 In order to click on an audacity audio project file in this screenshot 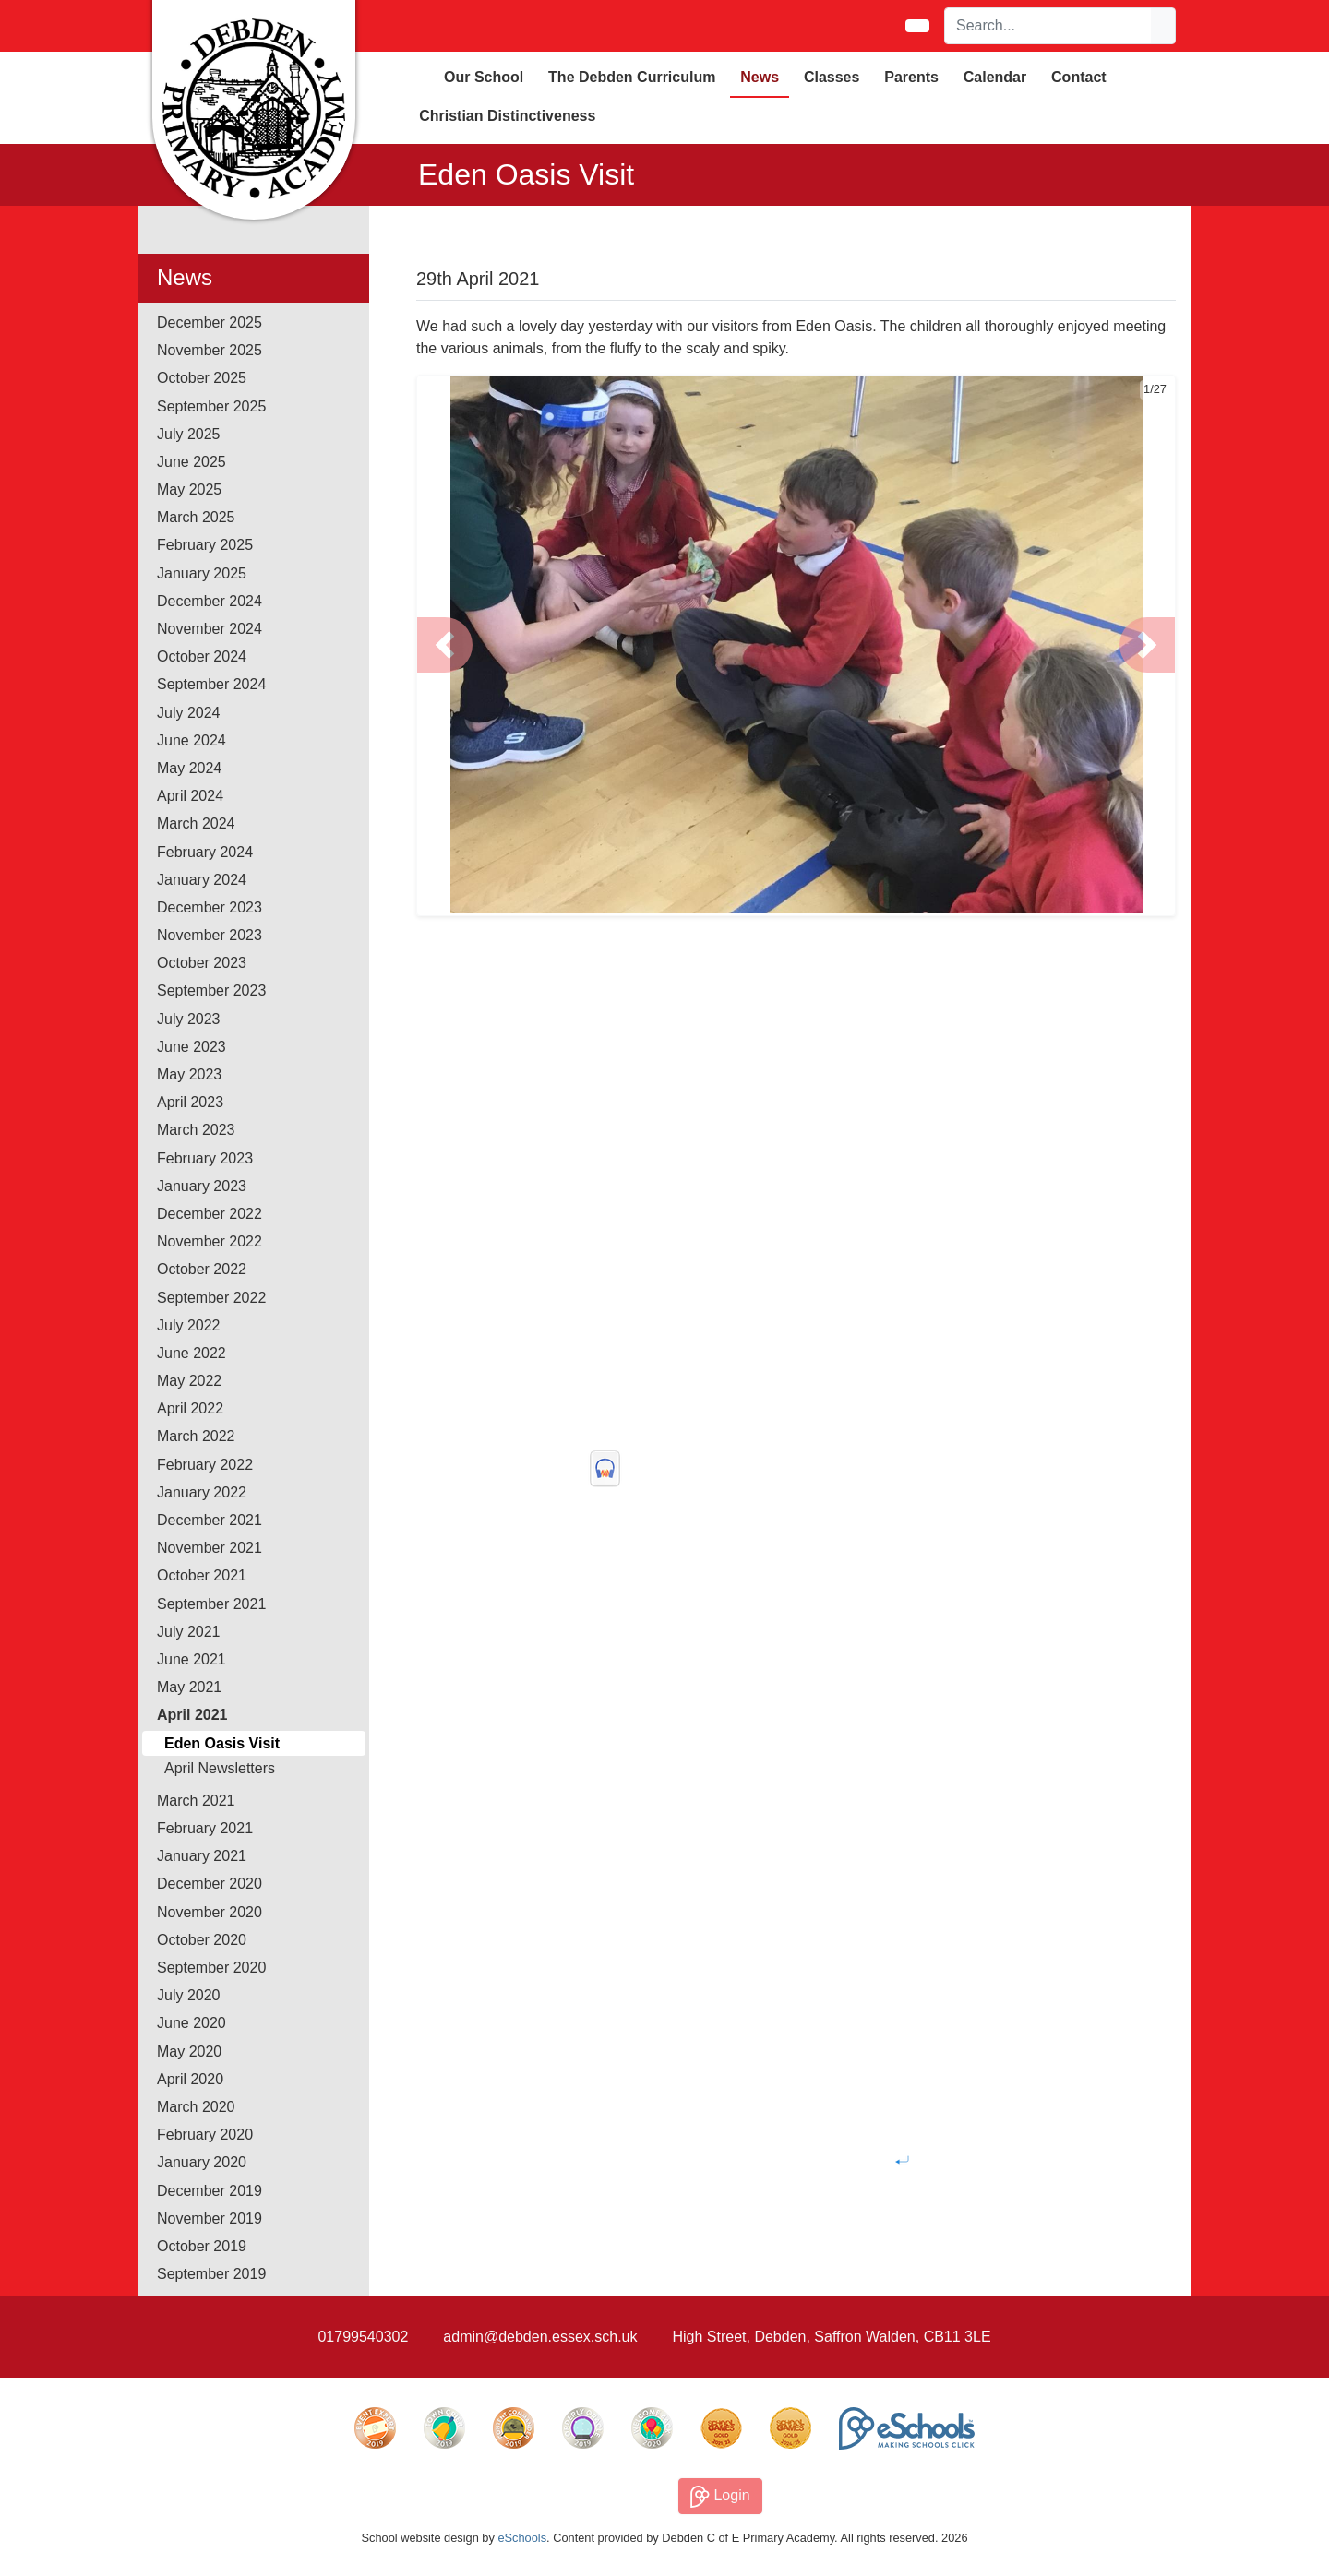, I will do `click(605, 1468)`.